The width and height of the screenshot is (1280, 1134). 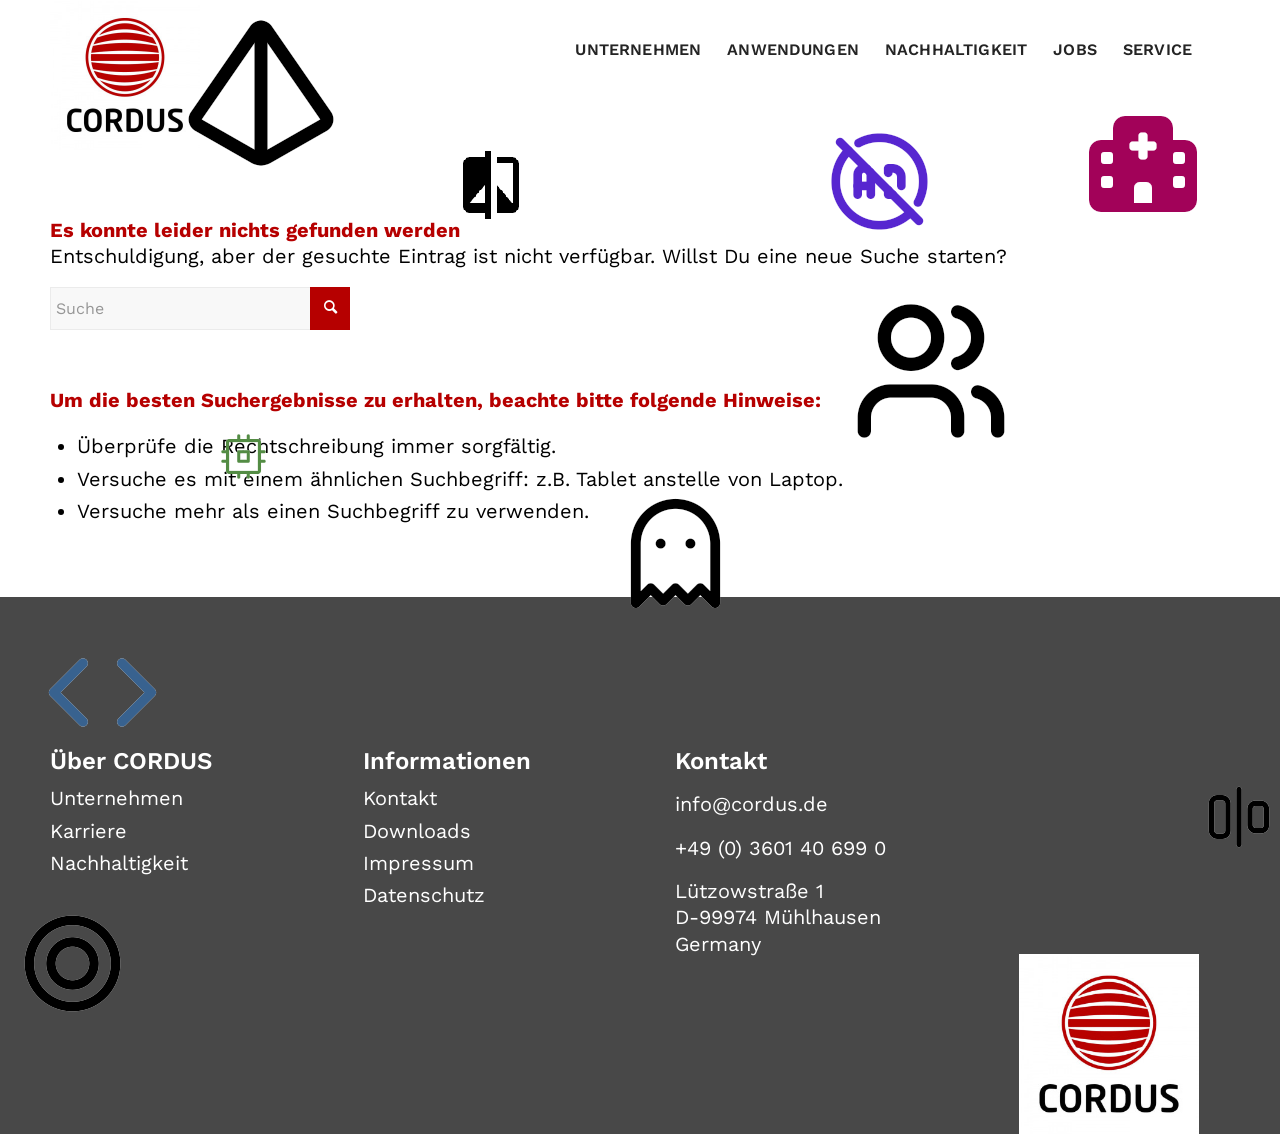 What do you see at coordinates (675, 553) in the screenshot?
I see `toggle incognito or ghost mode` at bounding box center [675, 553].